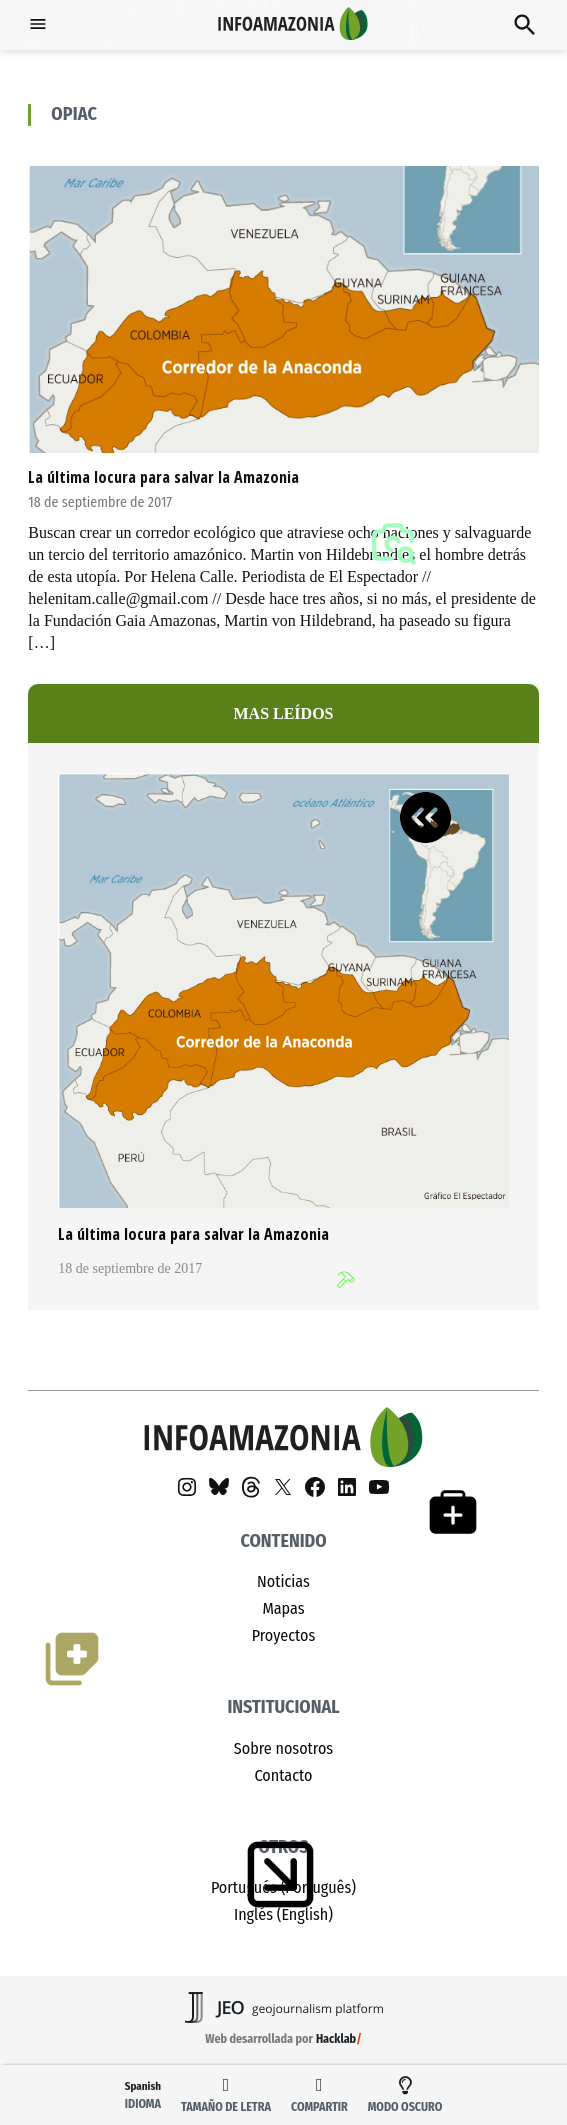  What do you see at coordinates (393, 542) in the screenshot?
I see `search photos or images` at bounding box center [393, 542].